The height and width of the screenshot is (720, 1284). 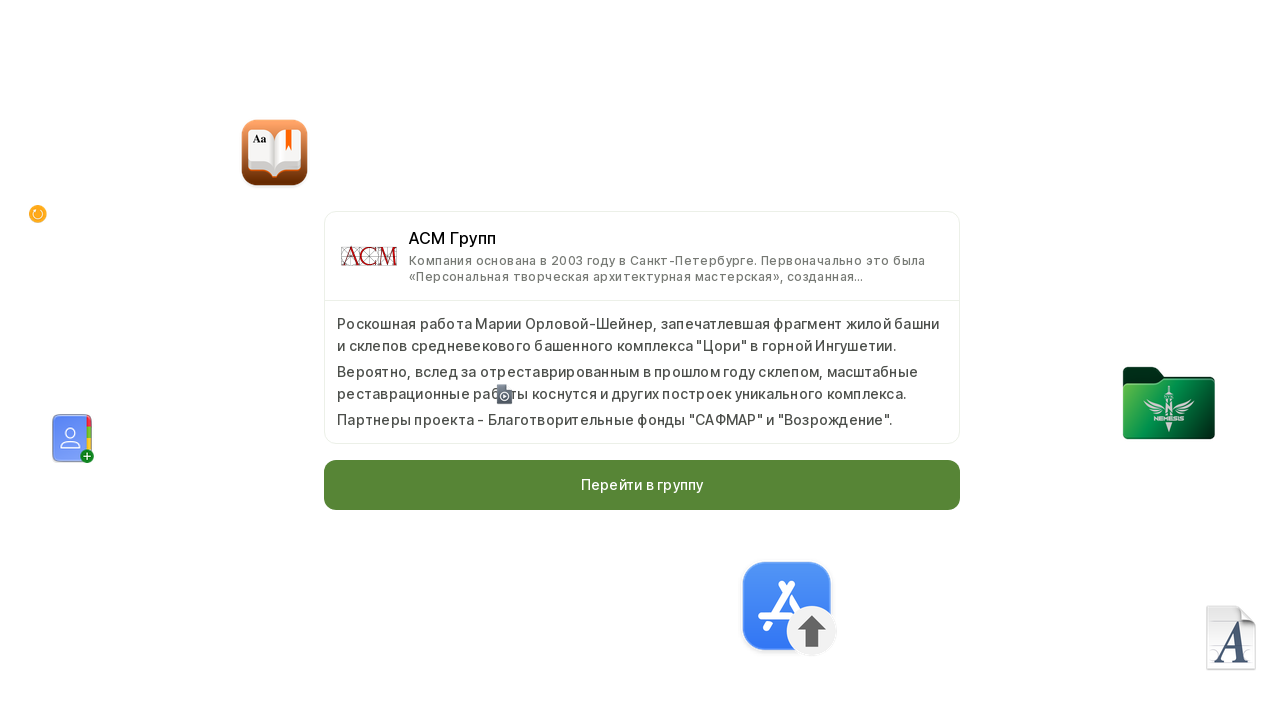 What do you see at coordinates (38, 214) in the screenshot?
I see `restart the system` at bounding box center [38, 214].